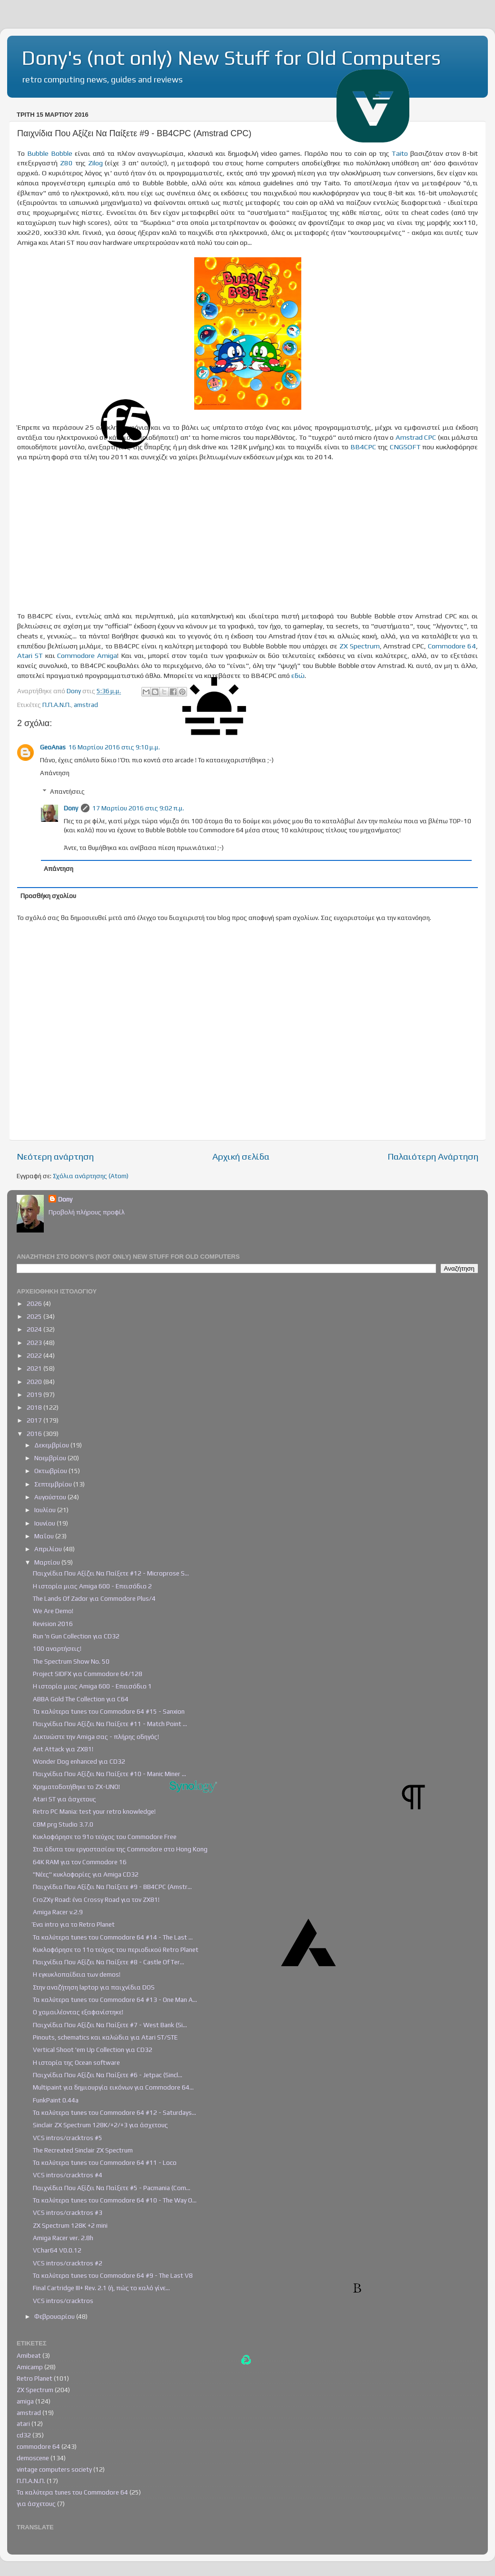 Image resolution: width=495 pixels, height=2576 pixels. What do you see at coordinates (193, 1787) in the screenshot?
I see `Synology brand logo` at bounding box center [193, 1787].